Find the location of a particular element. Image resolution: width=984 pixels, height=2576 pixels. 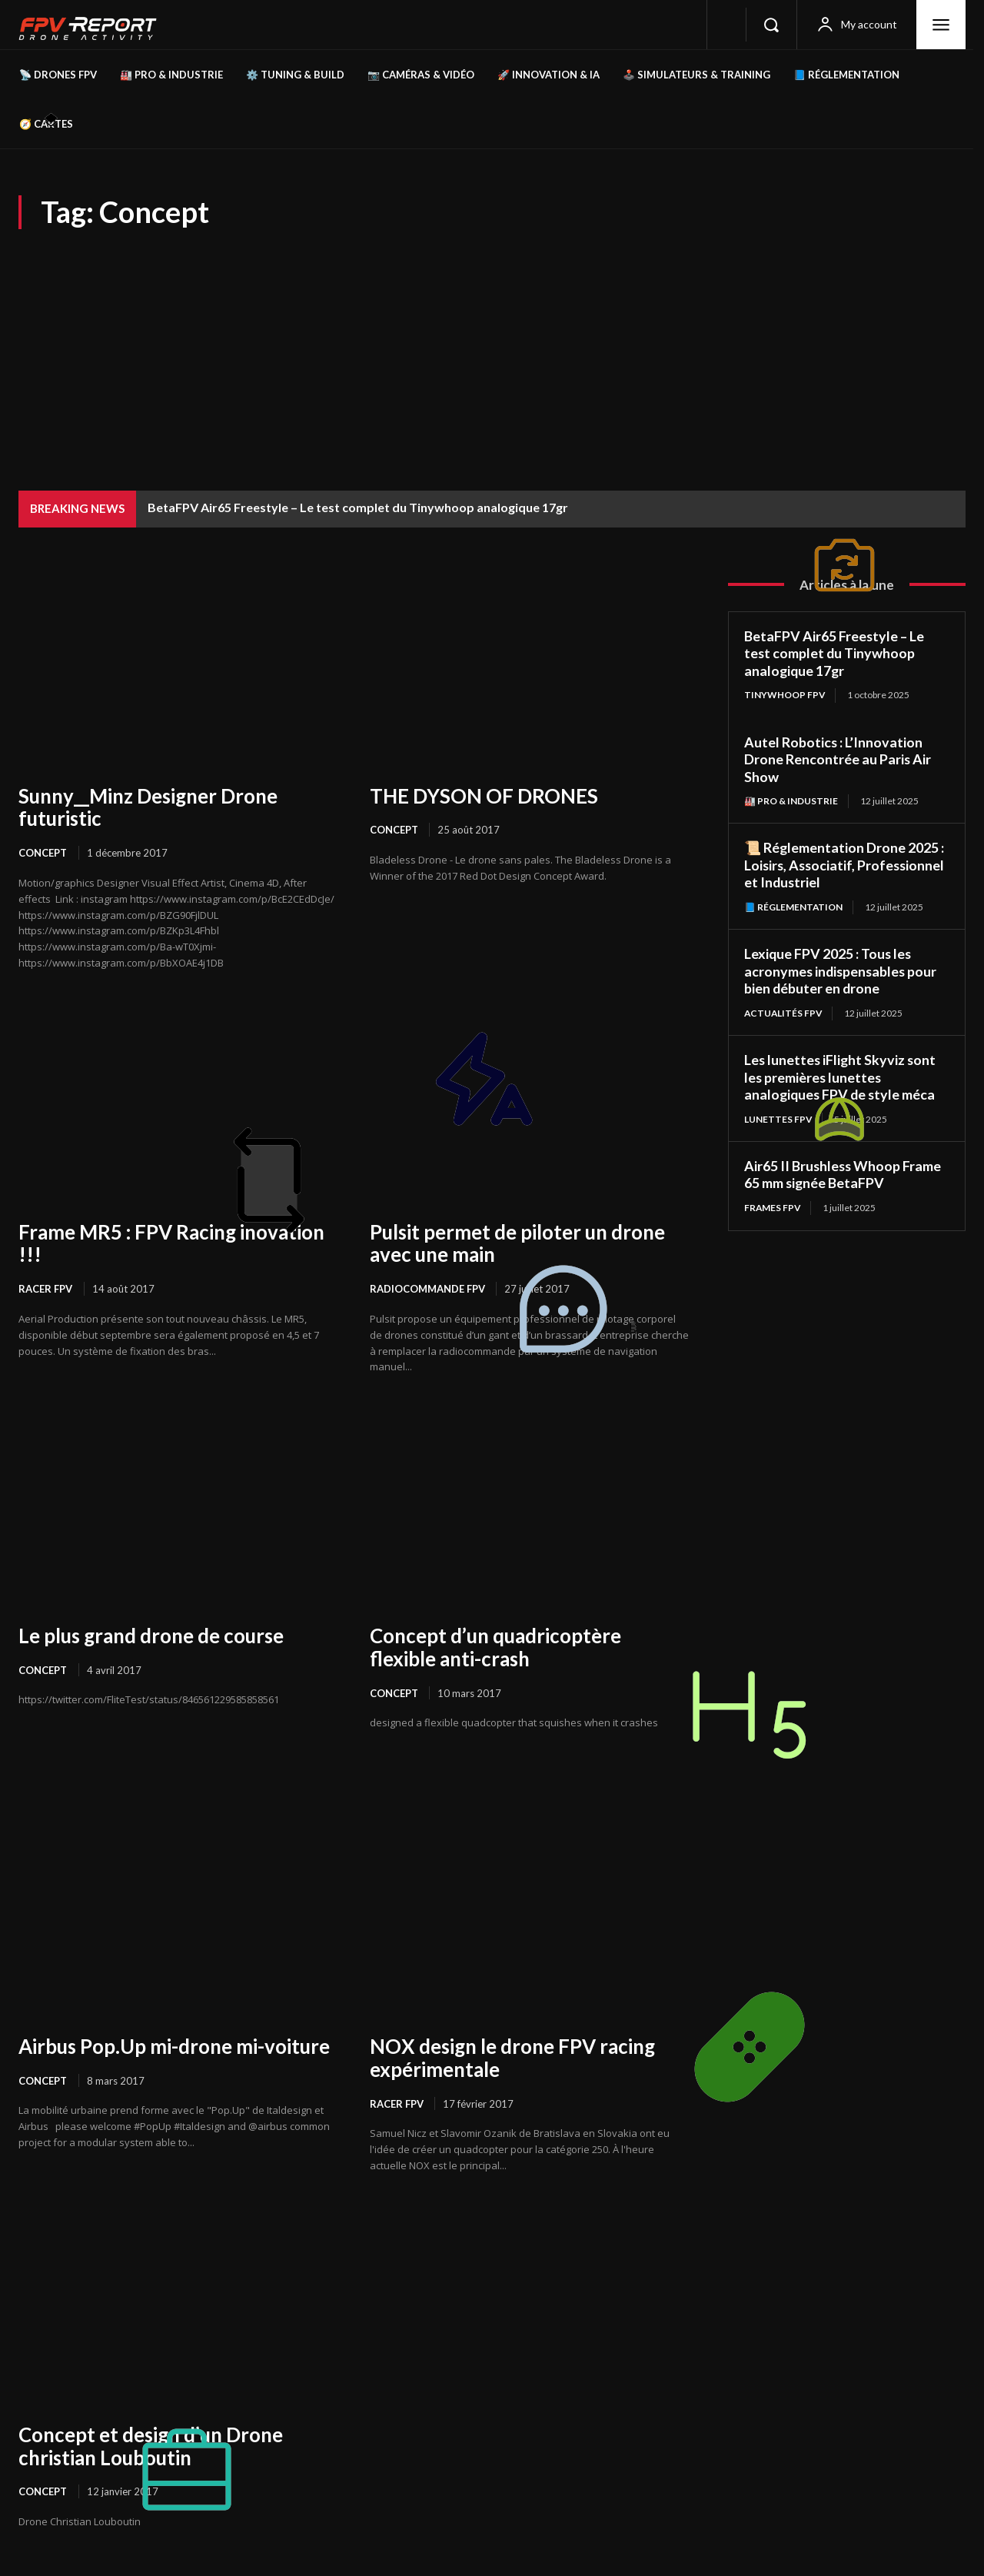

switch between front and rear camera is located at coordinates (844, 566).